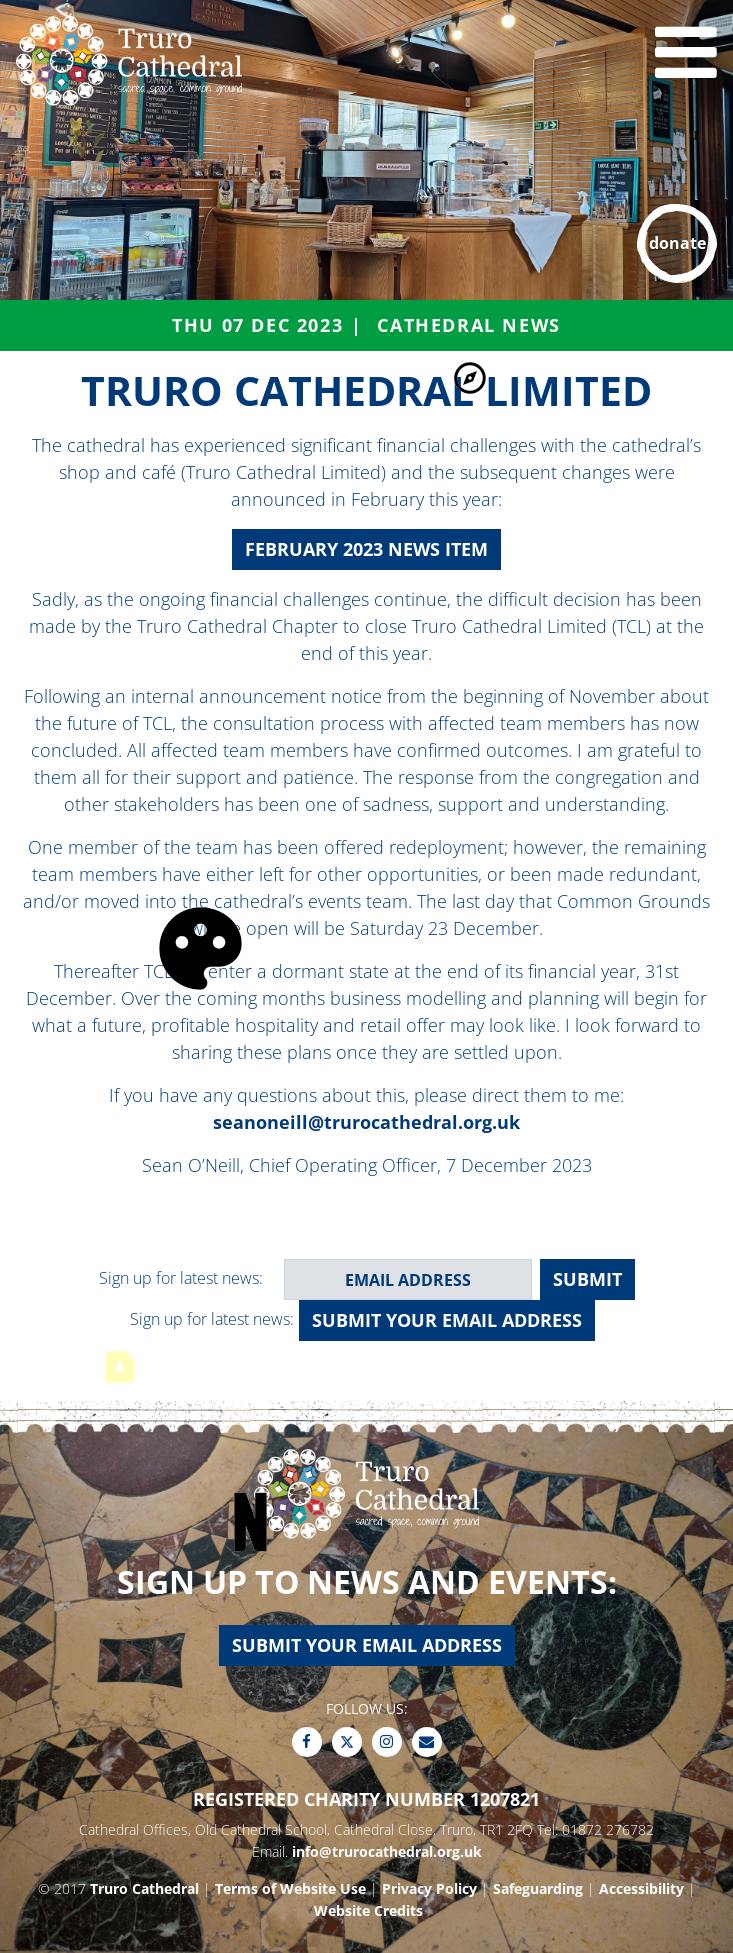  Describe the element at coordinates (250, 1522) in the screenshot. I see `open the Netflix app` at that location.